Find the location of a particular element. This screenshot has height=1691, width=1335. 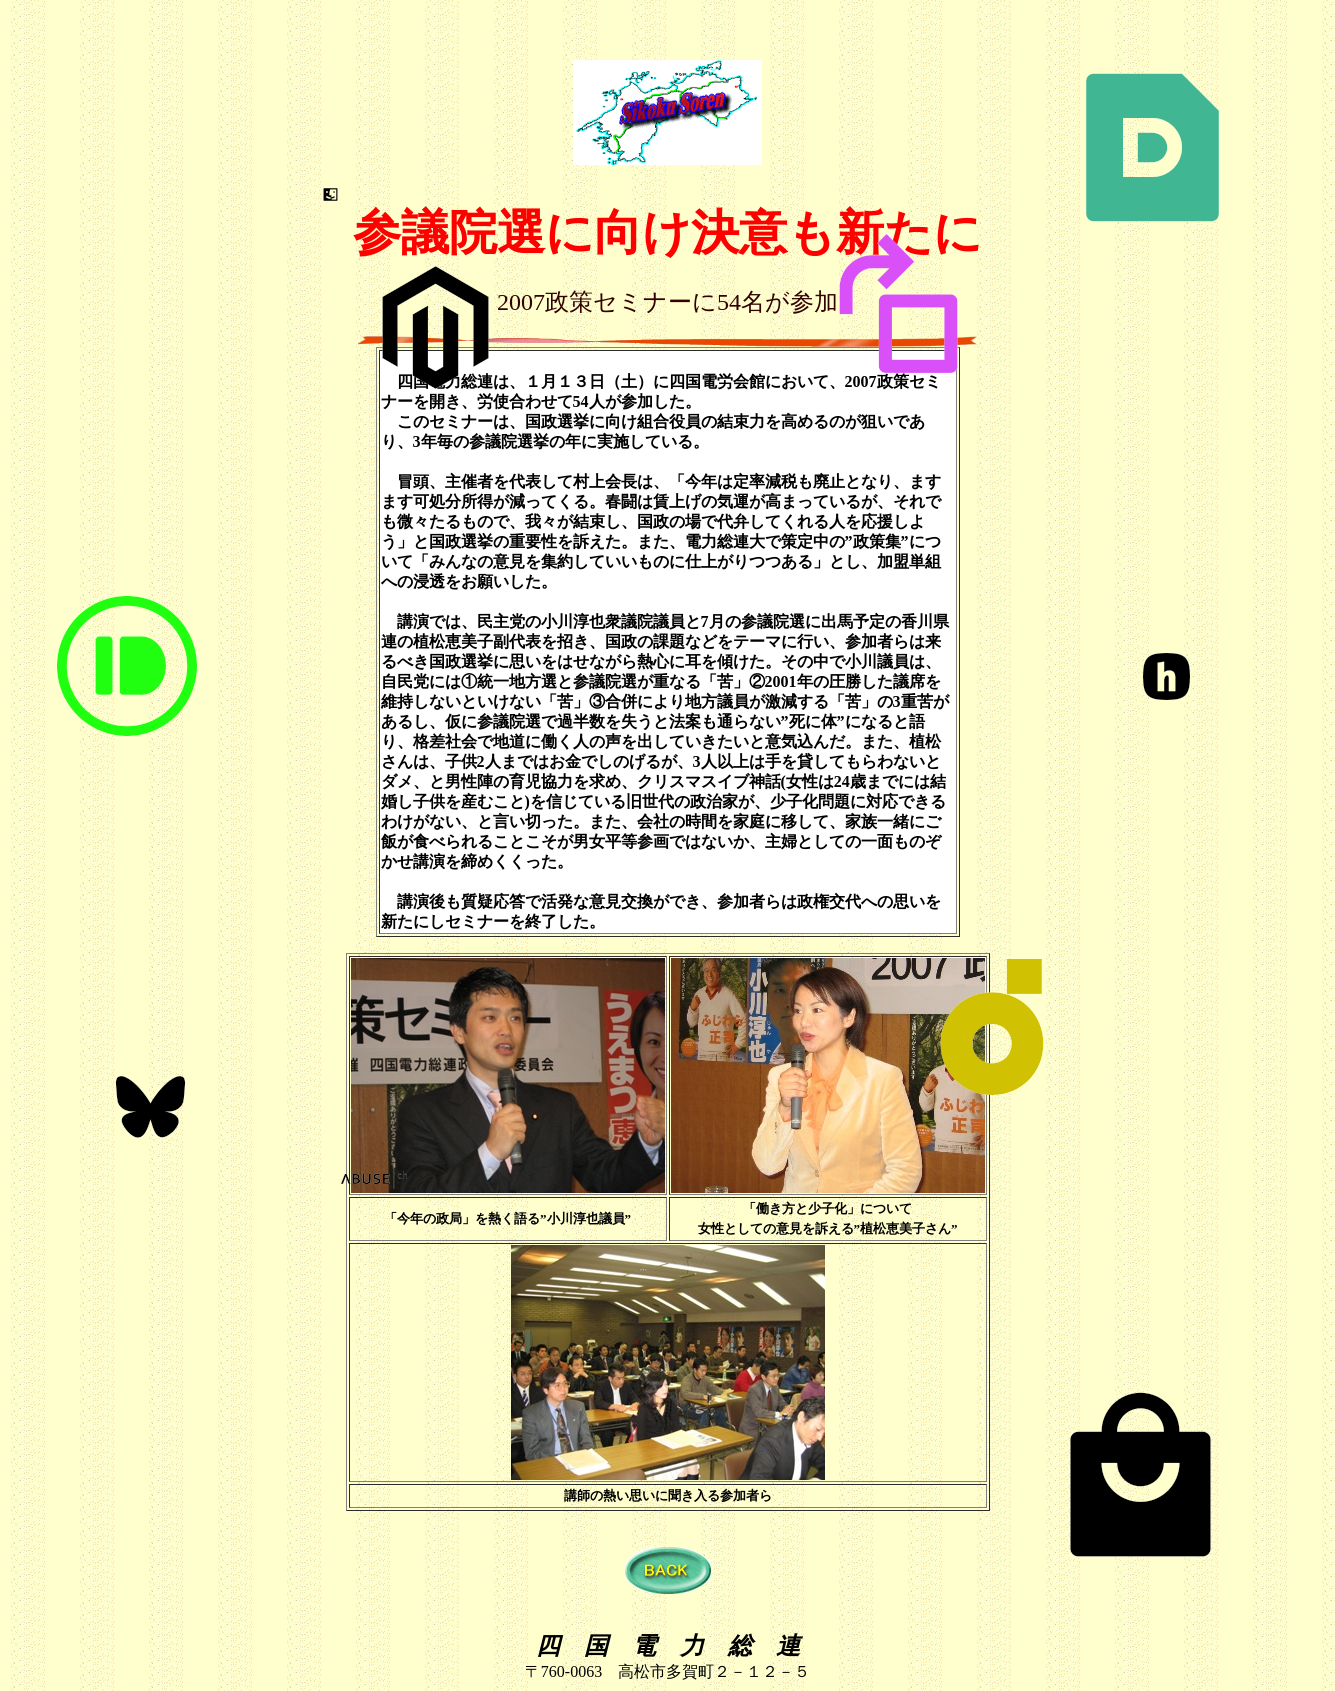

open the Bluesky app is located at coordinates (150, 1105).